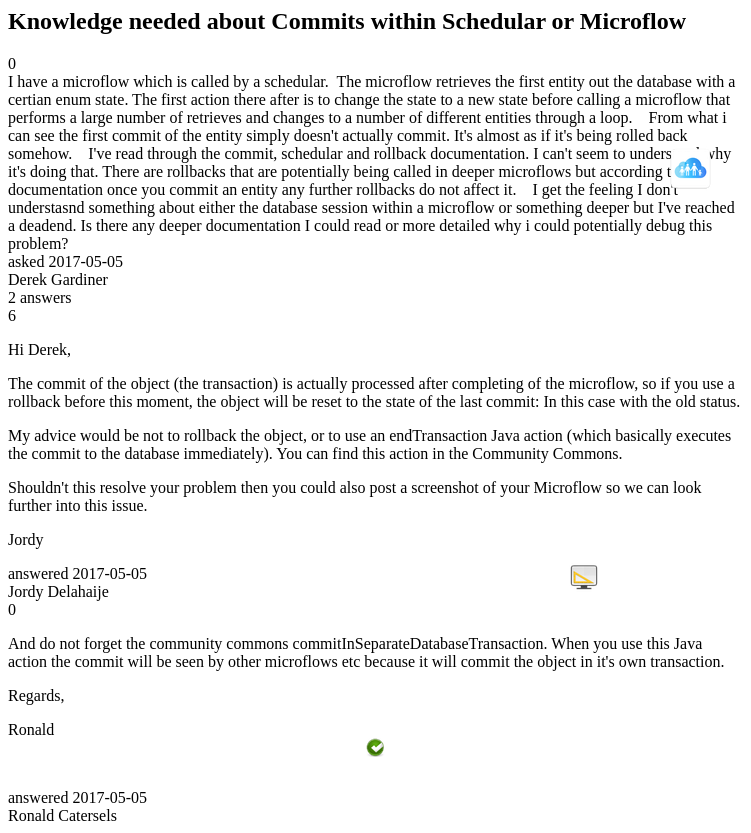 This screenshot has height=833, width=751. What do you see at coordinates (690, 168) in the screenshot?
I see `access family sharing settings` at bounding box center [690, 168].